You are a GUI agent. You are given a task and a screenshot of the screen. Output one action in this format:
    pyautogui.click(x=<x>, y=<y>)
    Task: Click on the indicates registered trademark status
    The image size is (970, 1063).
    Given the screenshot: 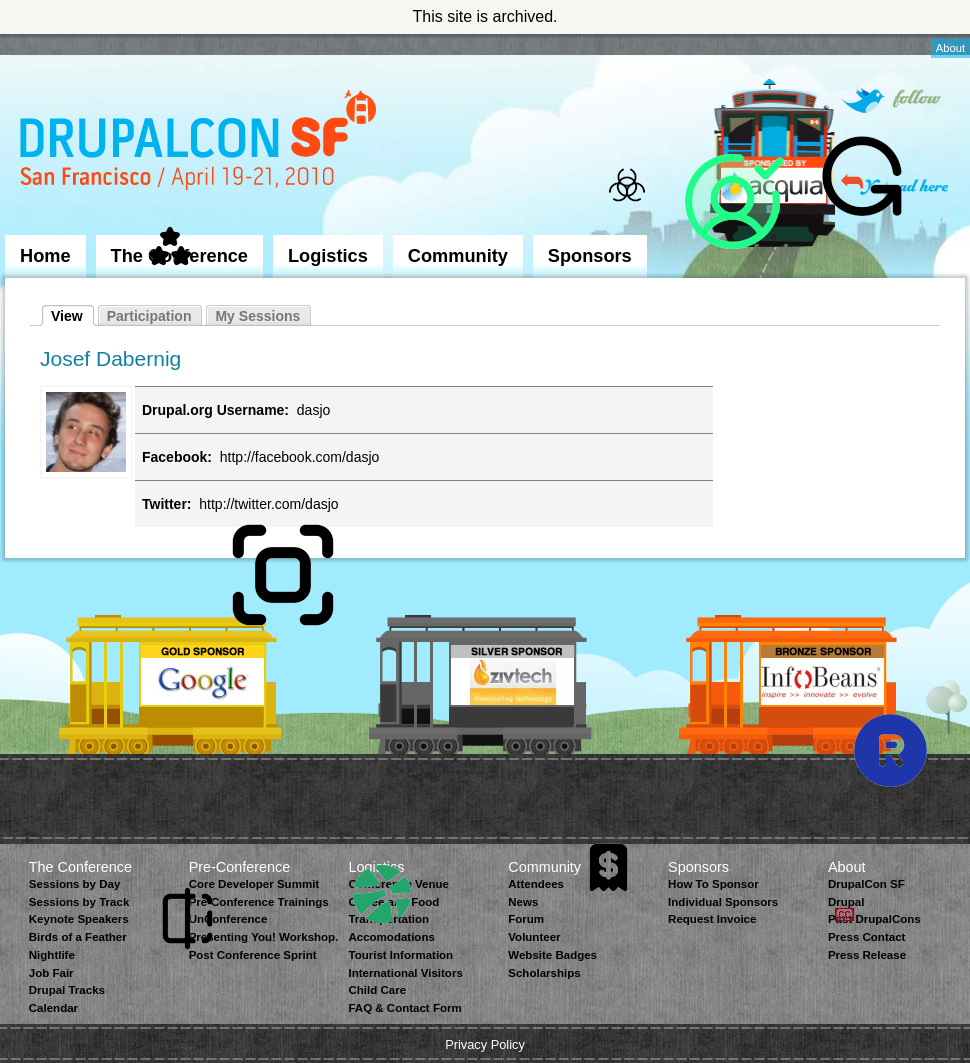 What is the action you would take?
    pyautogui.click(x=890, y=750)
    